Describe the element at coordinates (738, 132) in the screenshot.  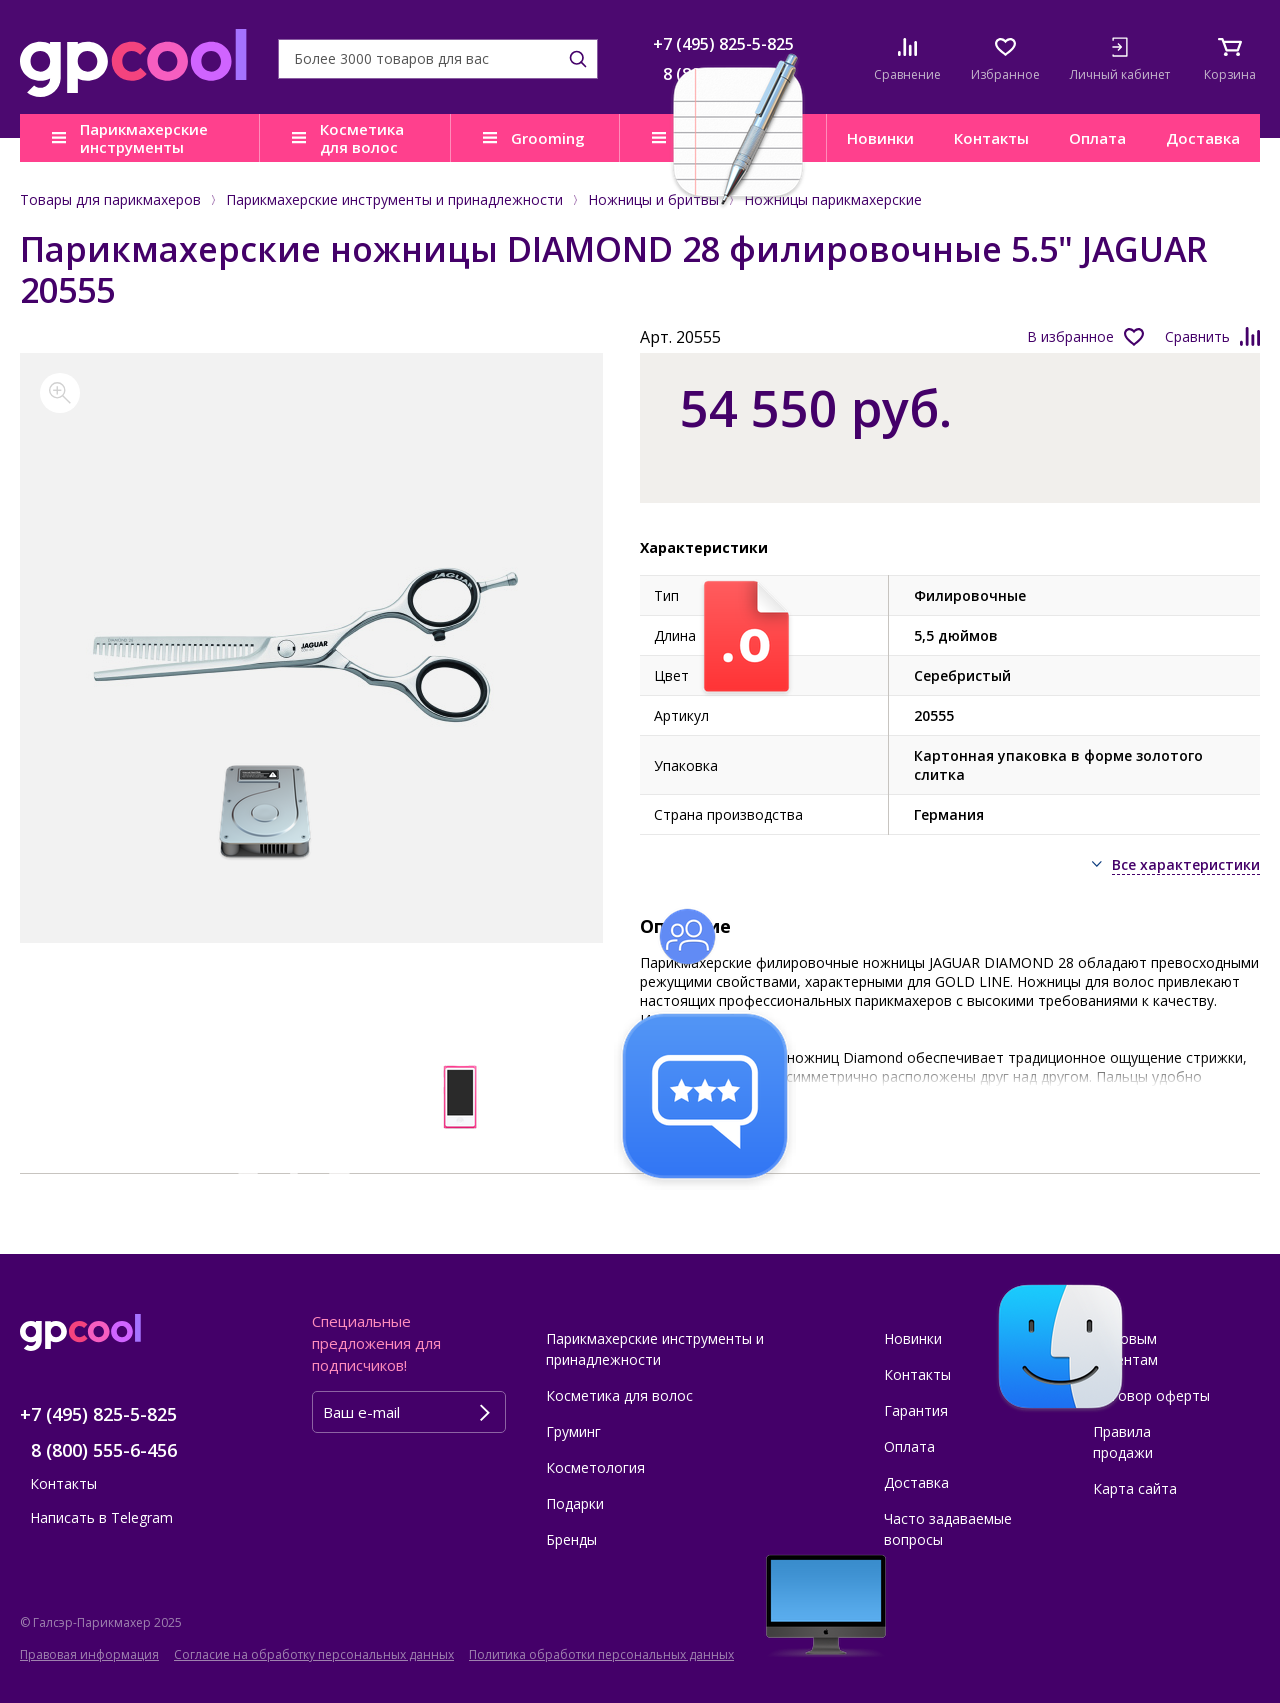
I see `open TextEdit to create or edit documents` at that location.